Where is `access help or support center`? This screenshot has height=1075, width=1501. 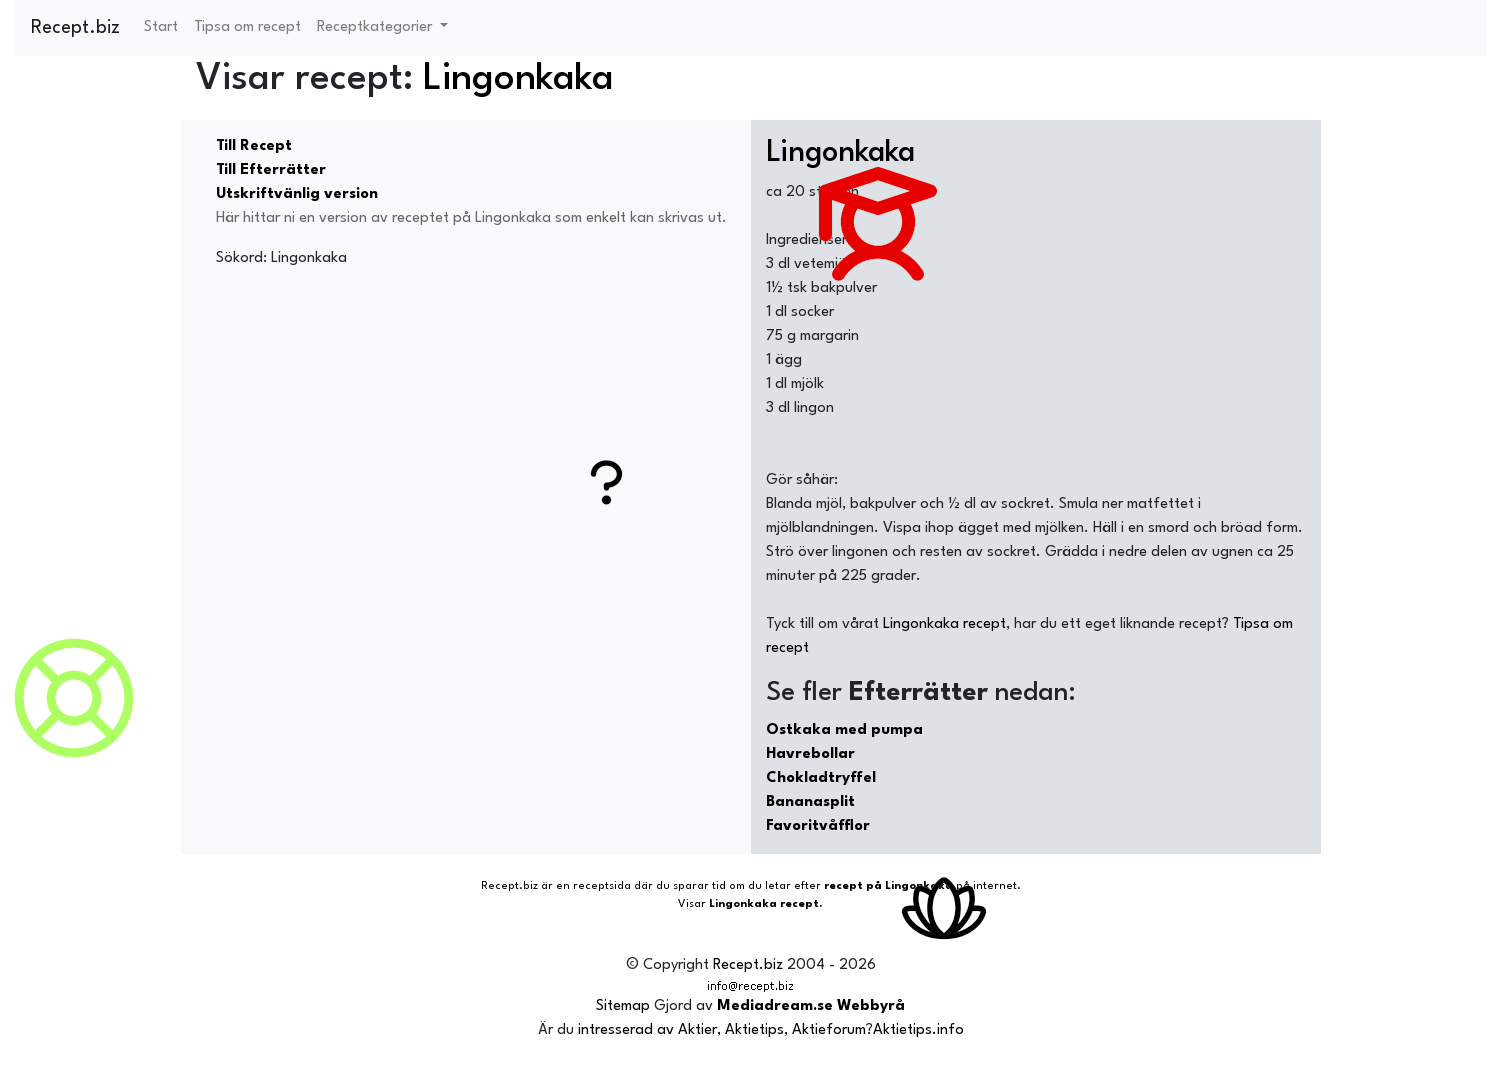 access help or support center is located at coordinates (74, 698).